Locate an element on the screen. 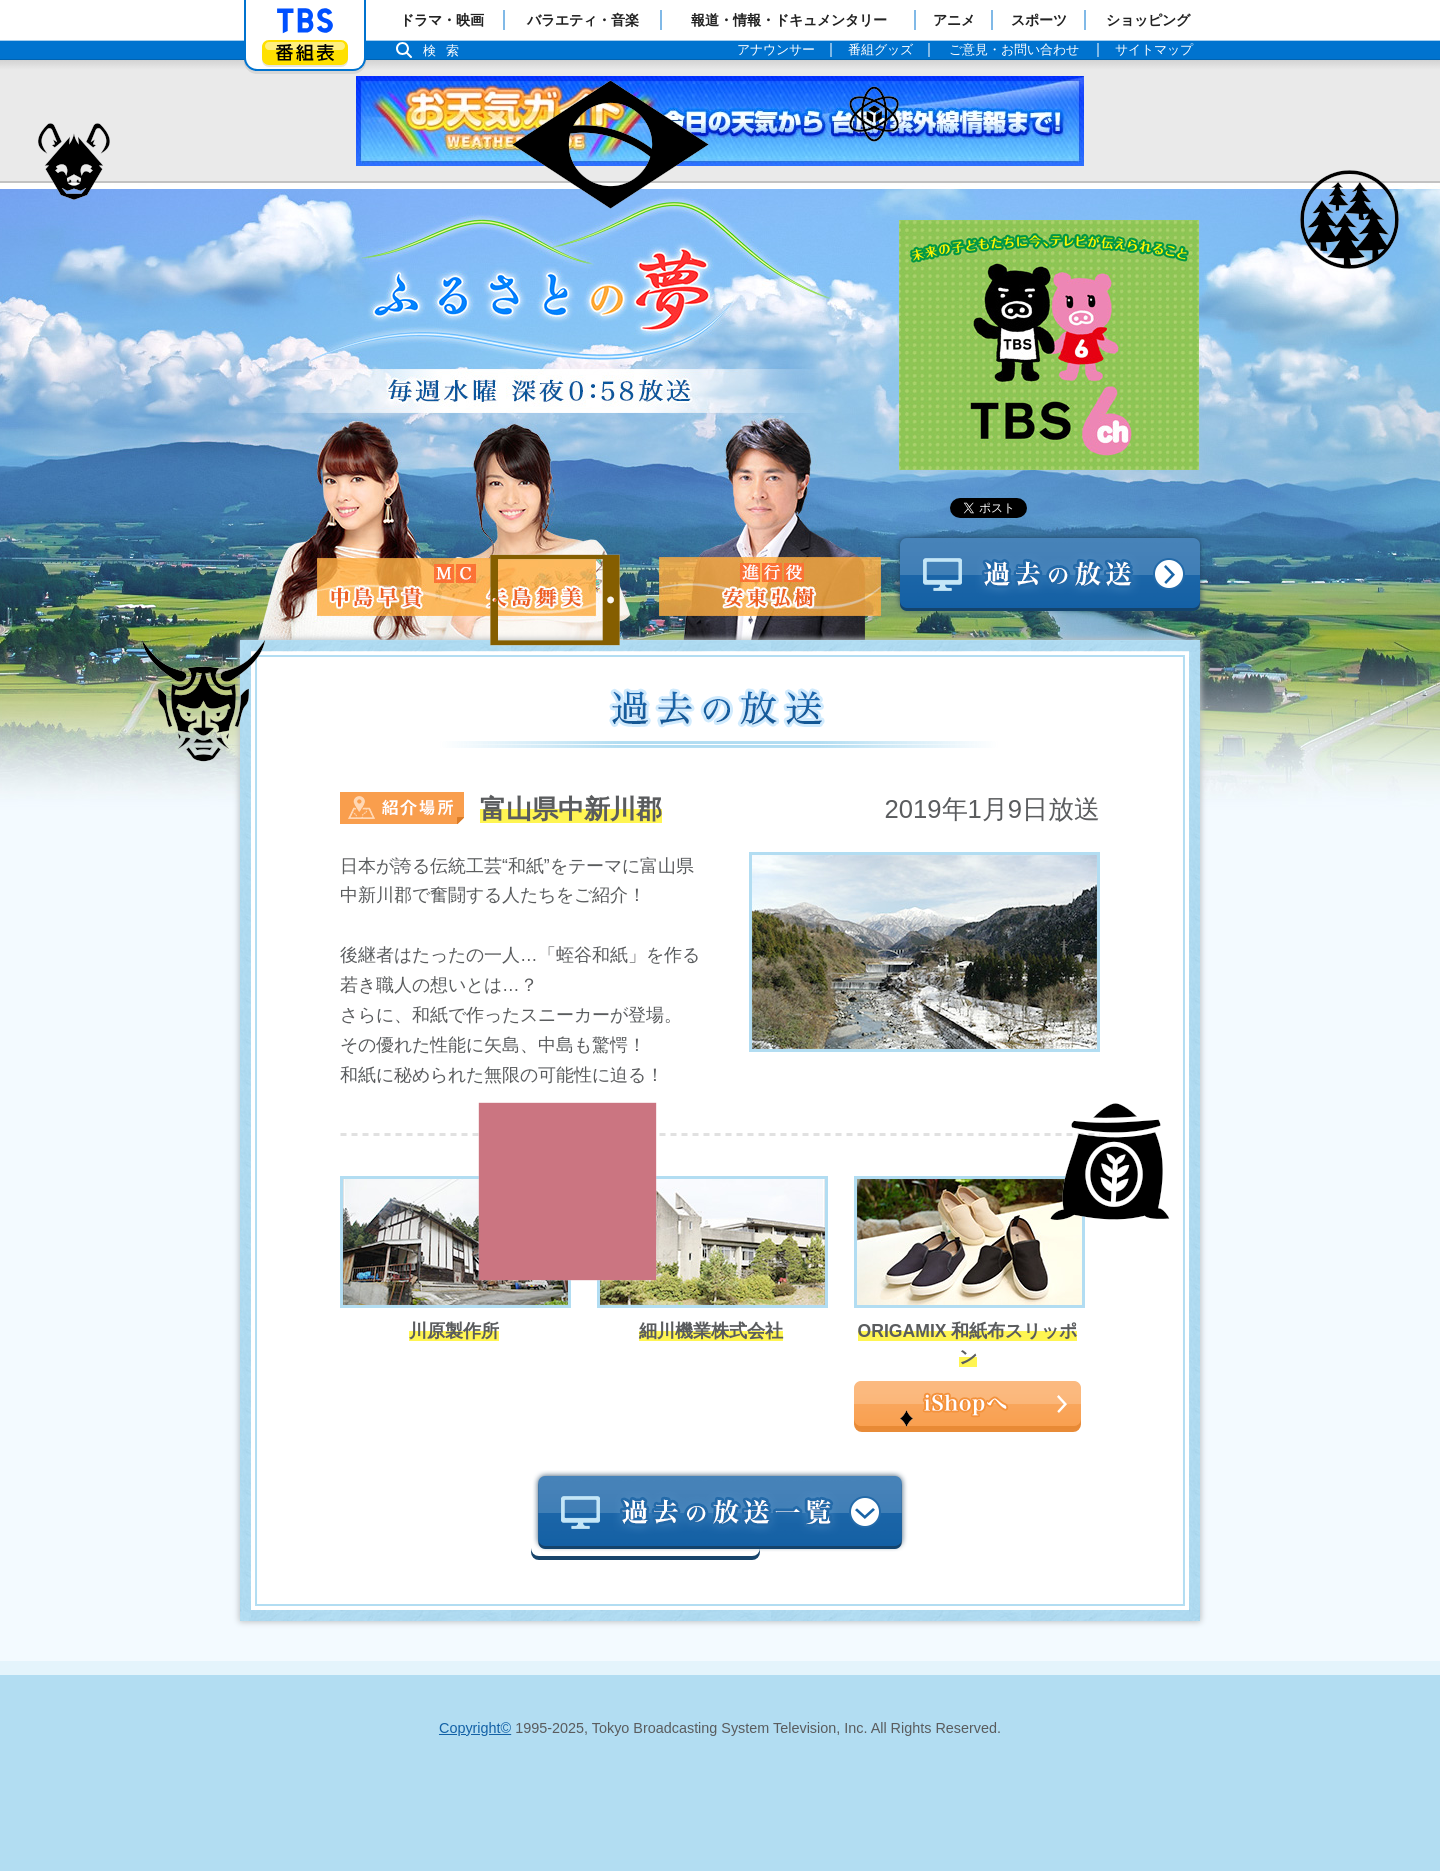  select oni character or avatar is located at coordinates (203, 700).